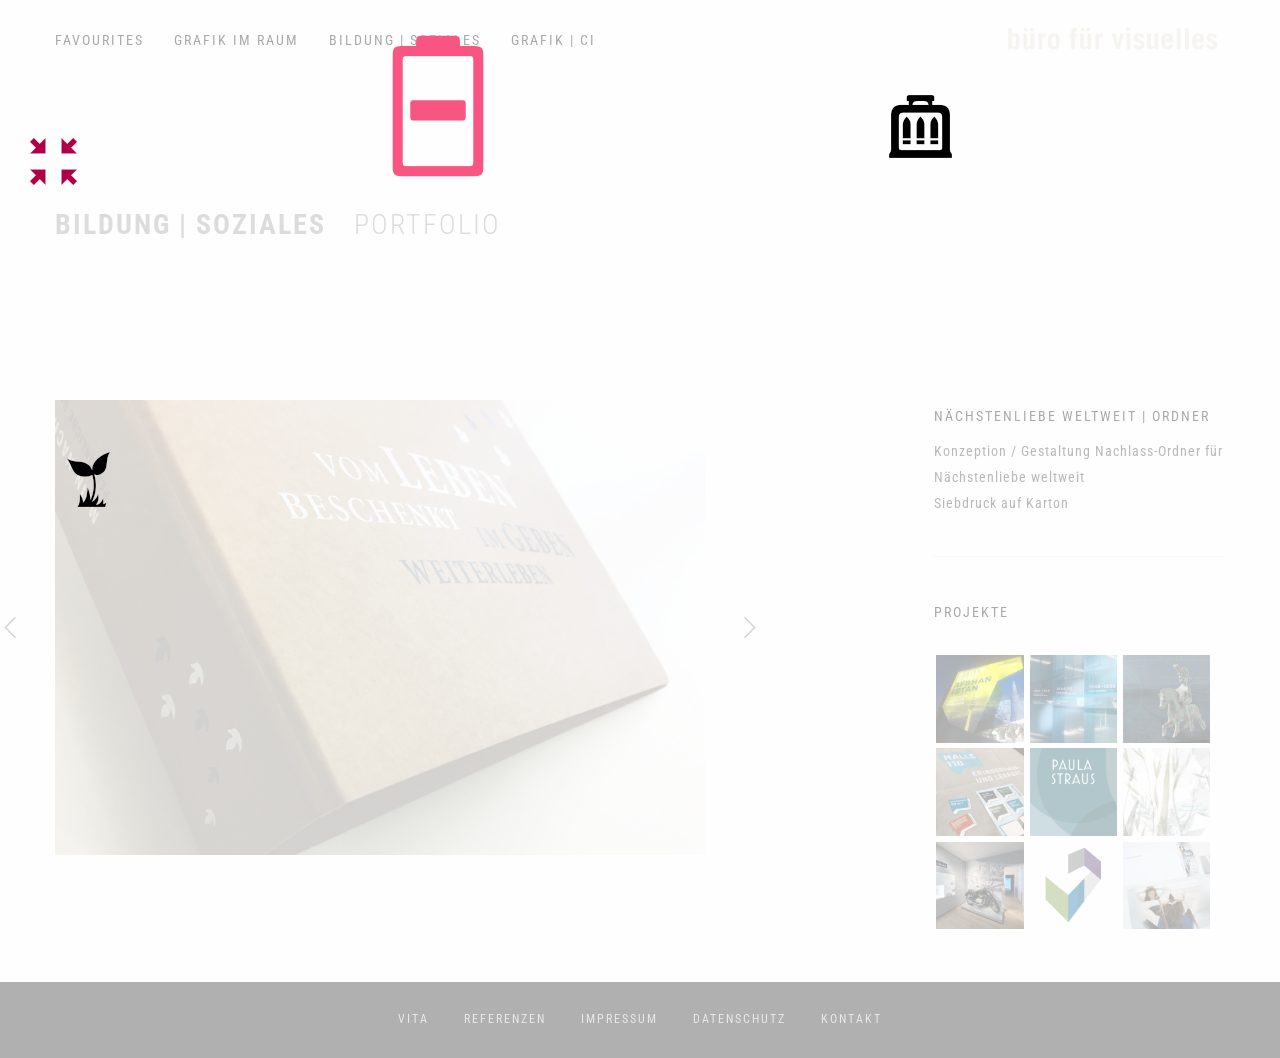 The width and height of the screenshot is (1280, 1058). I want to click on reduce battery usage or power consumption, so click(438, 106).